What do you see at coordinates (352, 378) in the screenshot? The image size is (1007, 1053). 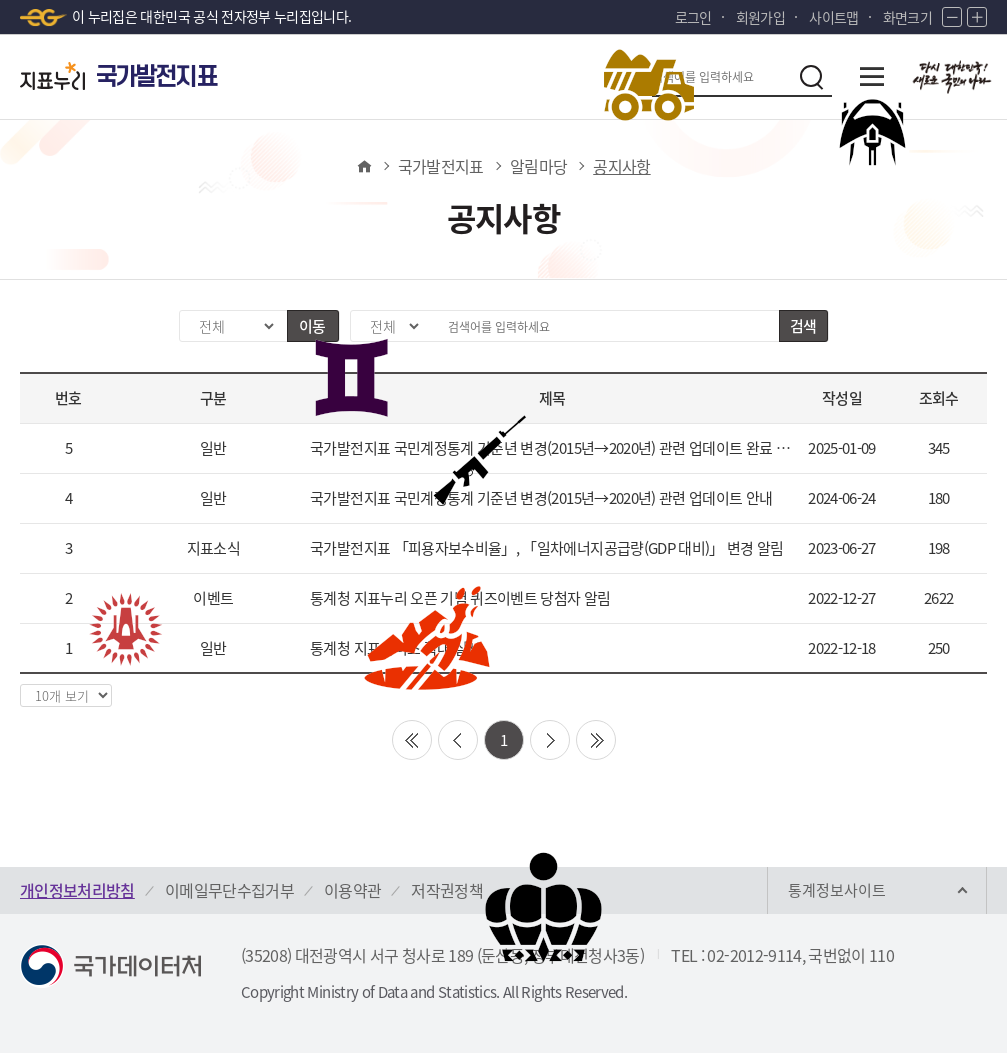 I see `gemini zodiac sign indicator` at bounding box center [352, 378].